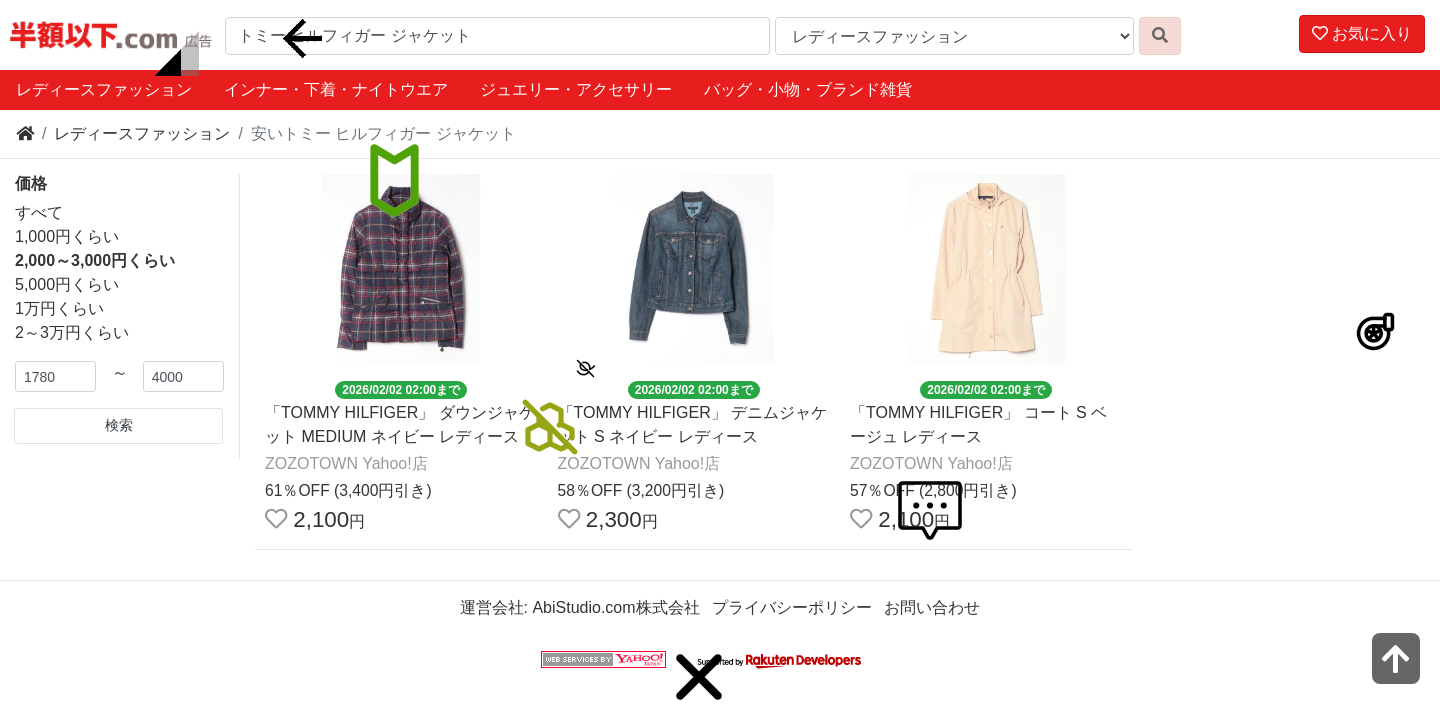 This screenshot has width=1440, height=720. Describe the element at coordinates (1375, 331) in the screenshot. I see `access turbocharger or engine performance settings` at that location.